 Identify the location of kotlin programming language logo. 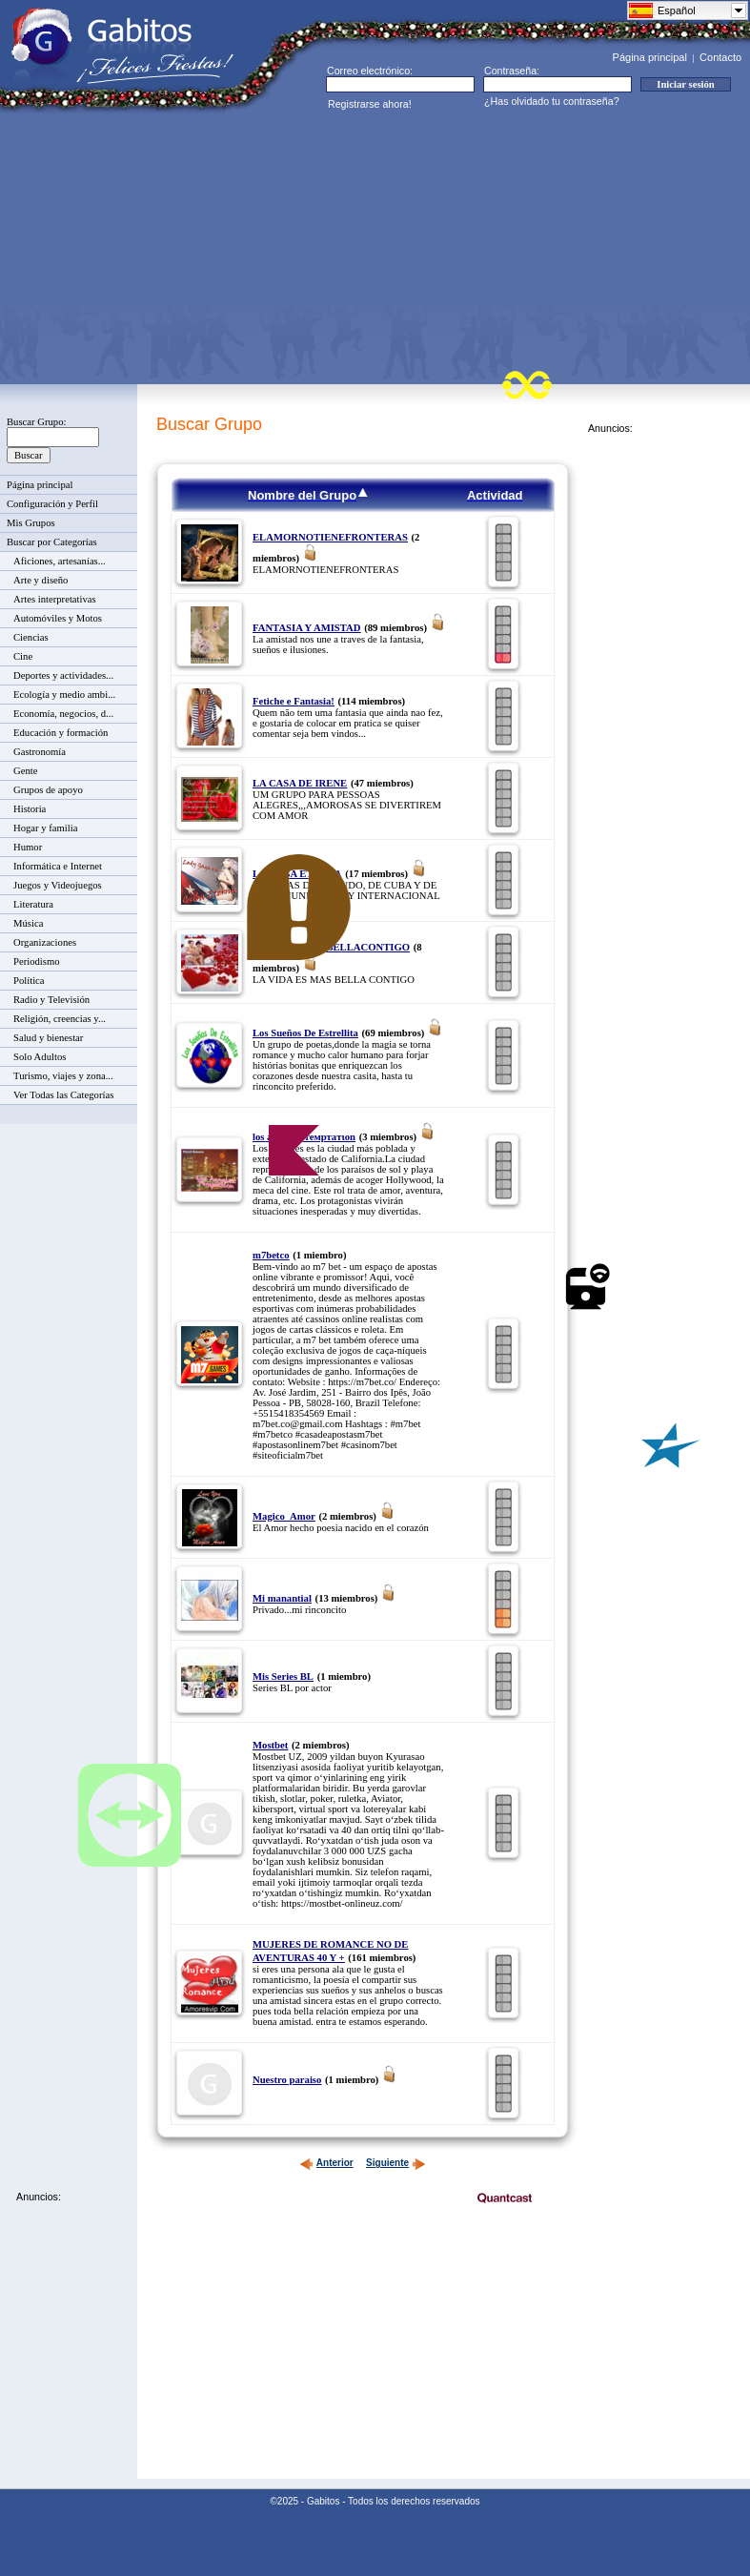
(294, 1150).